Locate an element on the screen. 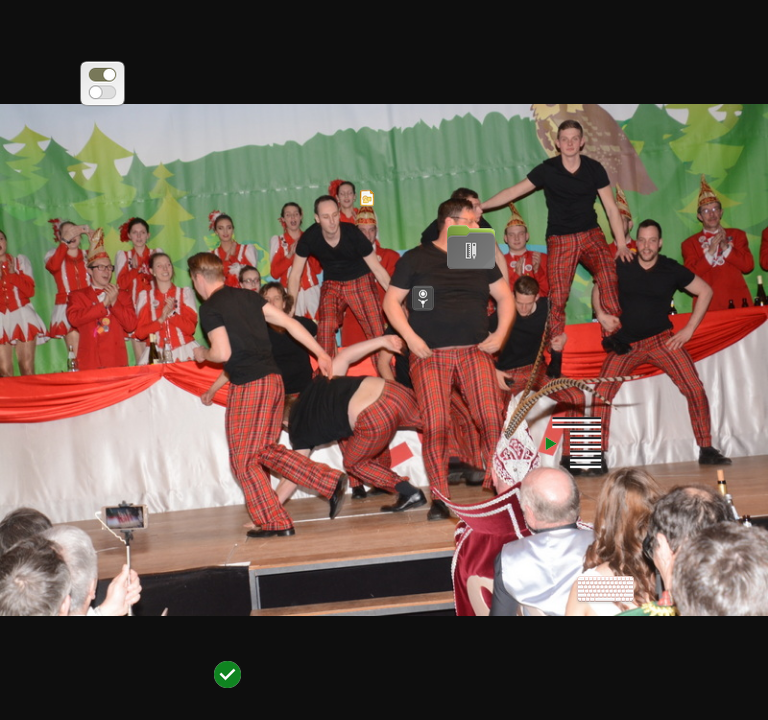  bluetooth keyboard connected is located at coordinates (605, 589).